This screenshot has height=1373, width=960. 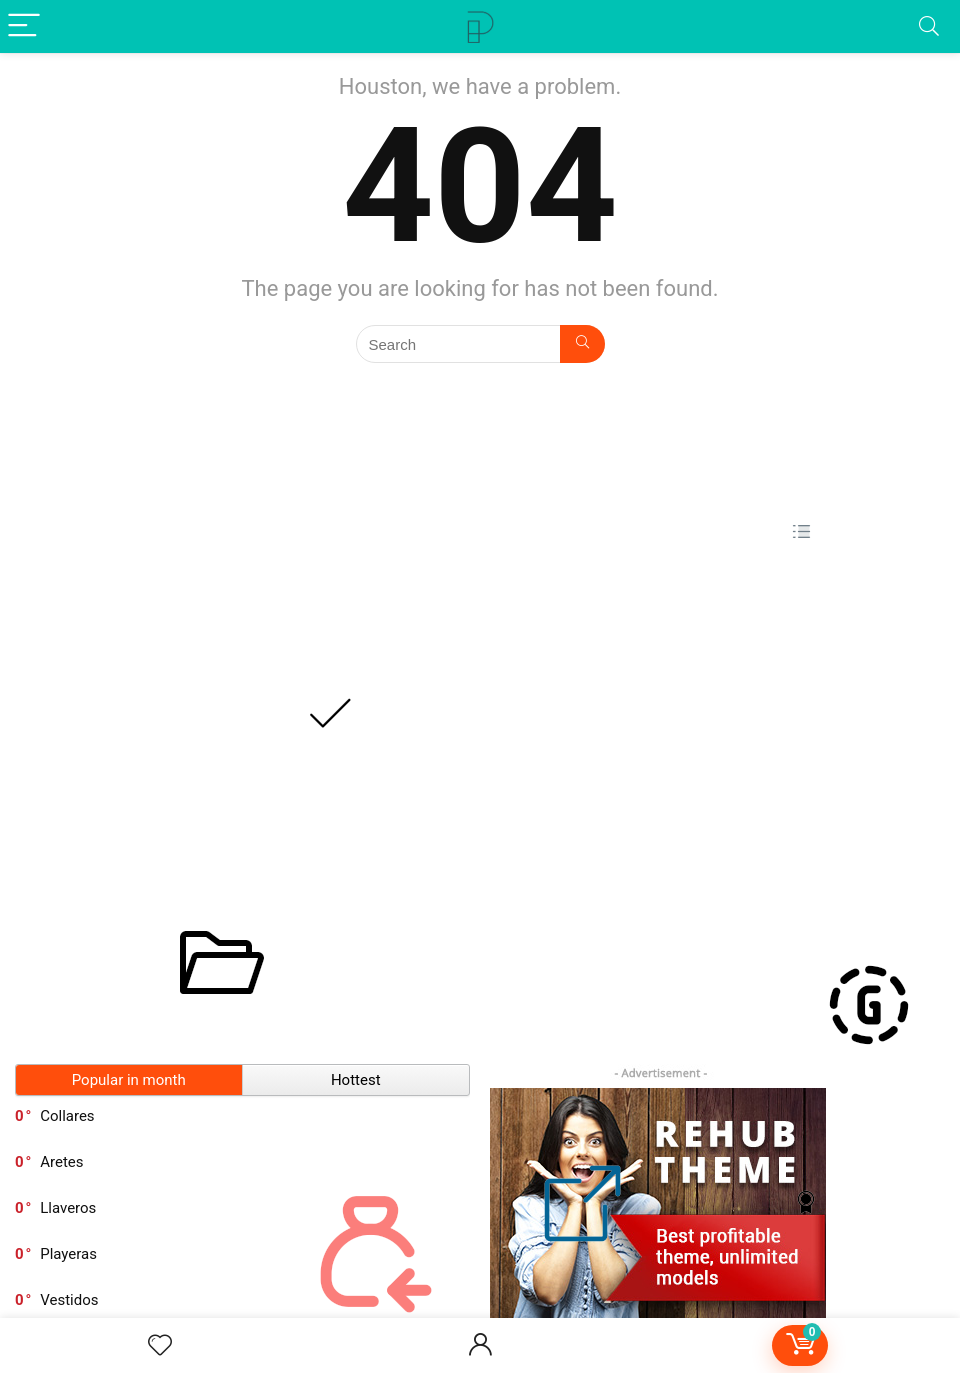 I want to click on view items in a list format, so click(x=801, y=531).